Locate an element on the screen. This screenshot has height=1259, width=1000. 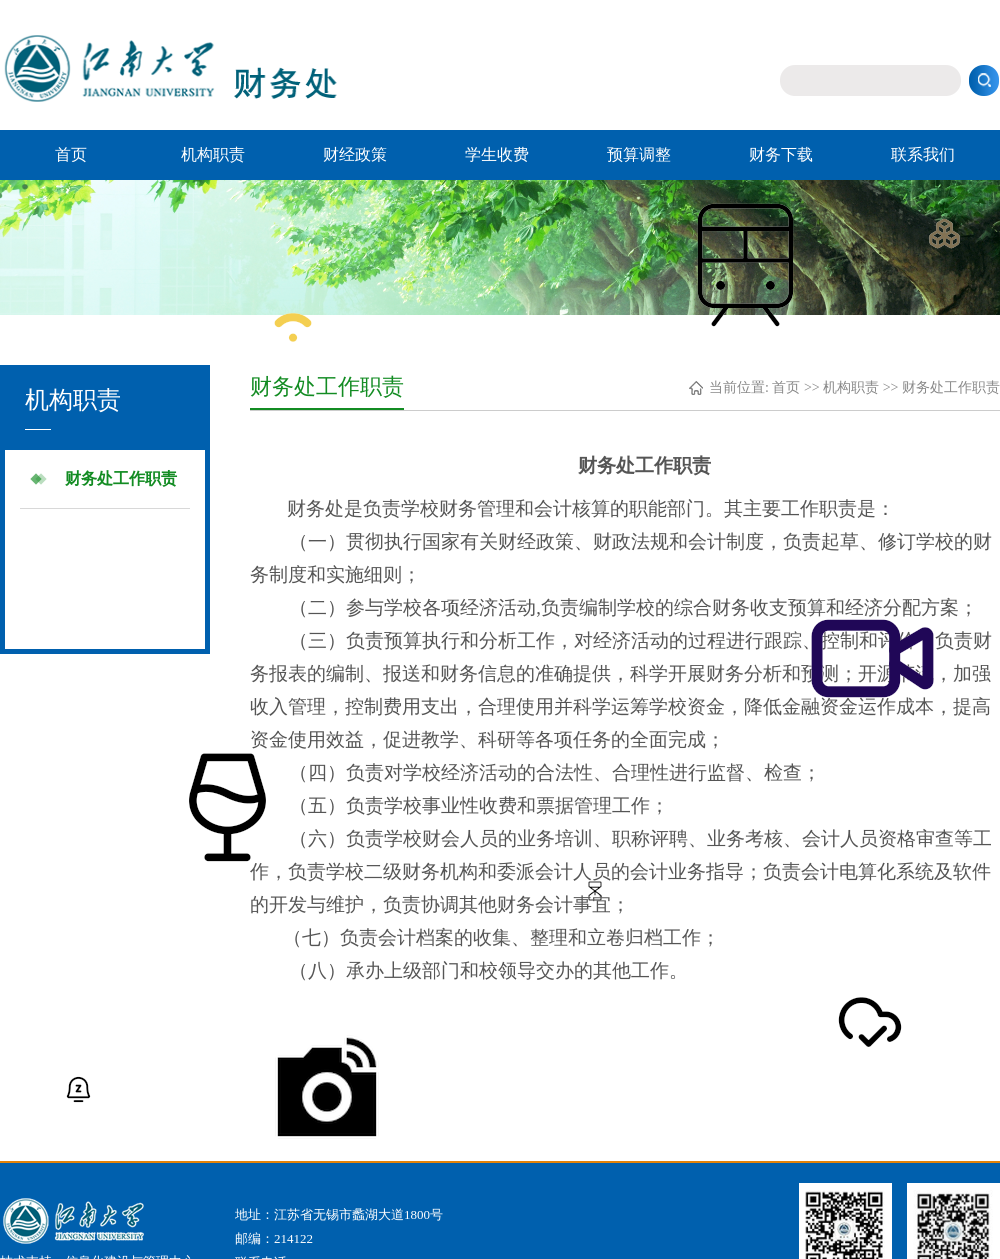
start a video call is located at coordinates (872, 658).